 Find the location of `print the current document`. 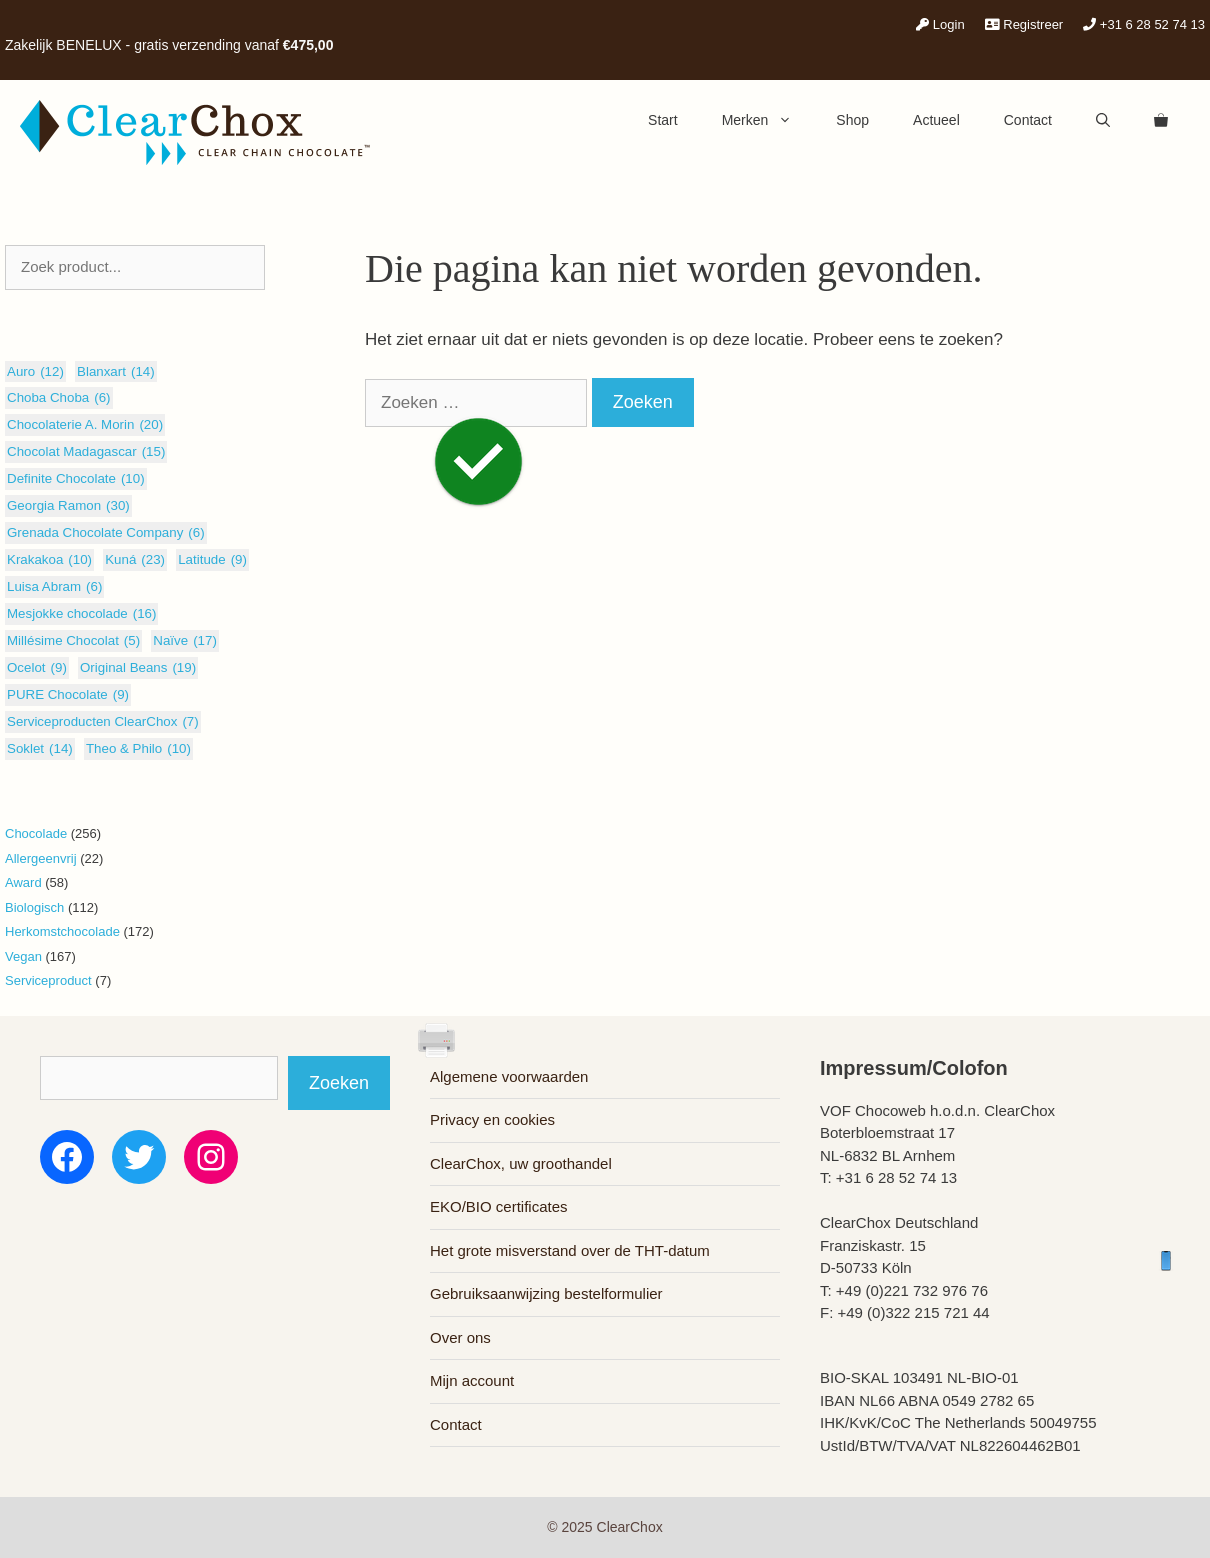

print the current document is located at coordinates (436, 1040).